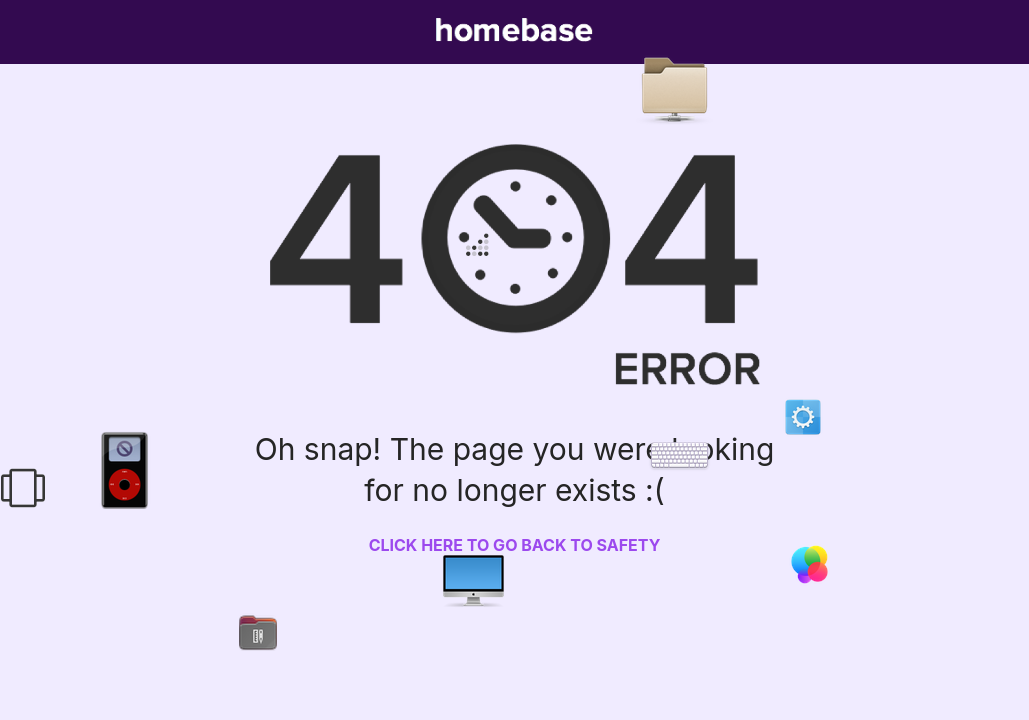 The height and width of the screenshot is (720, 1029). What do you see at coordinates (803, 417) in the screenshot?
I see `ms-dos or windows executable file` at bounding box center [803, 417].